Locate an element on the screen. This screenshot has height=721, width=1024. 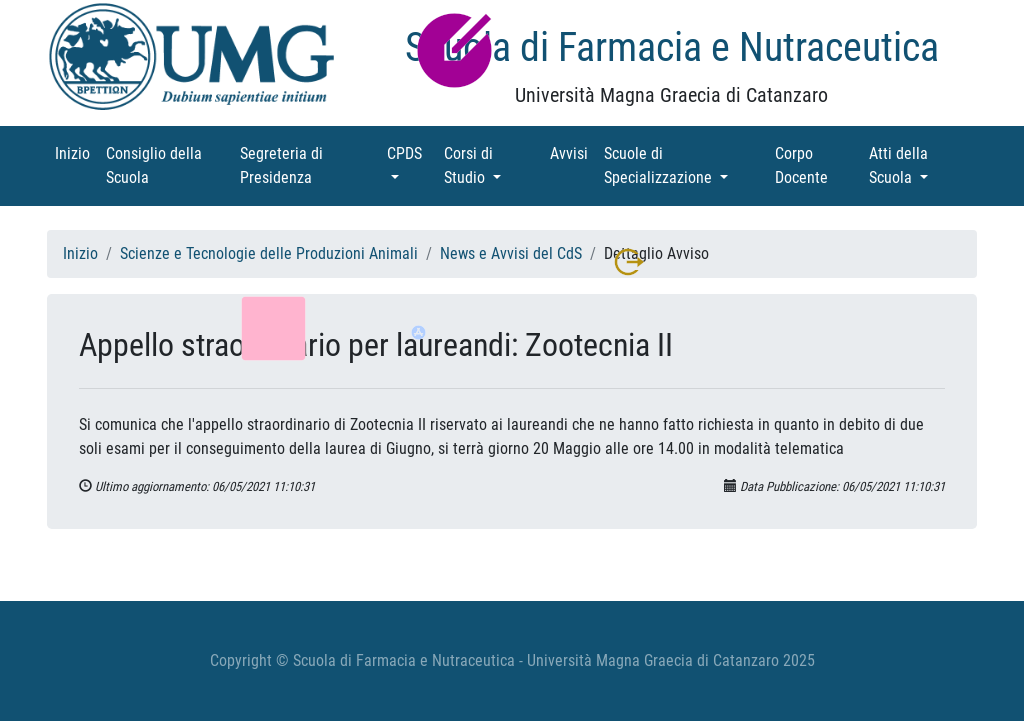
open the Apple App Store is located at coordinates (418, 332).